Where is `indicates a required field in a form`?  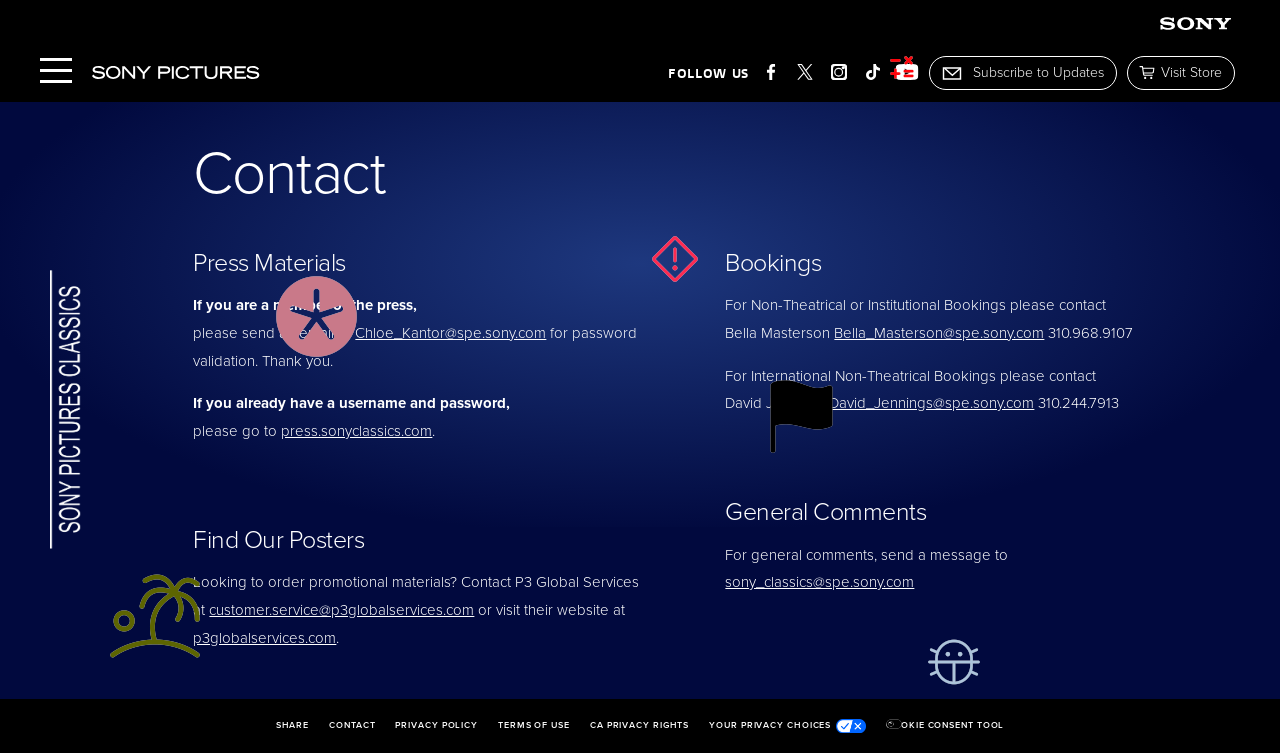
indicates a required field in a form is located at coordinates (316, 316).